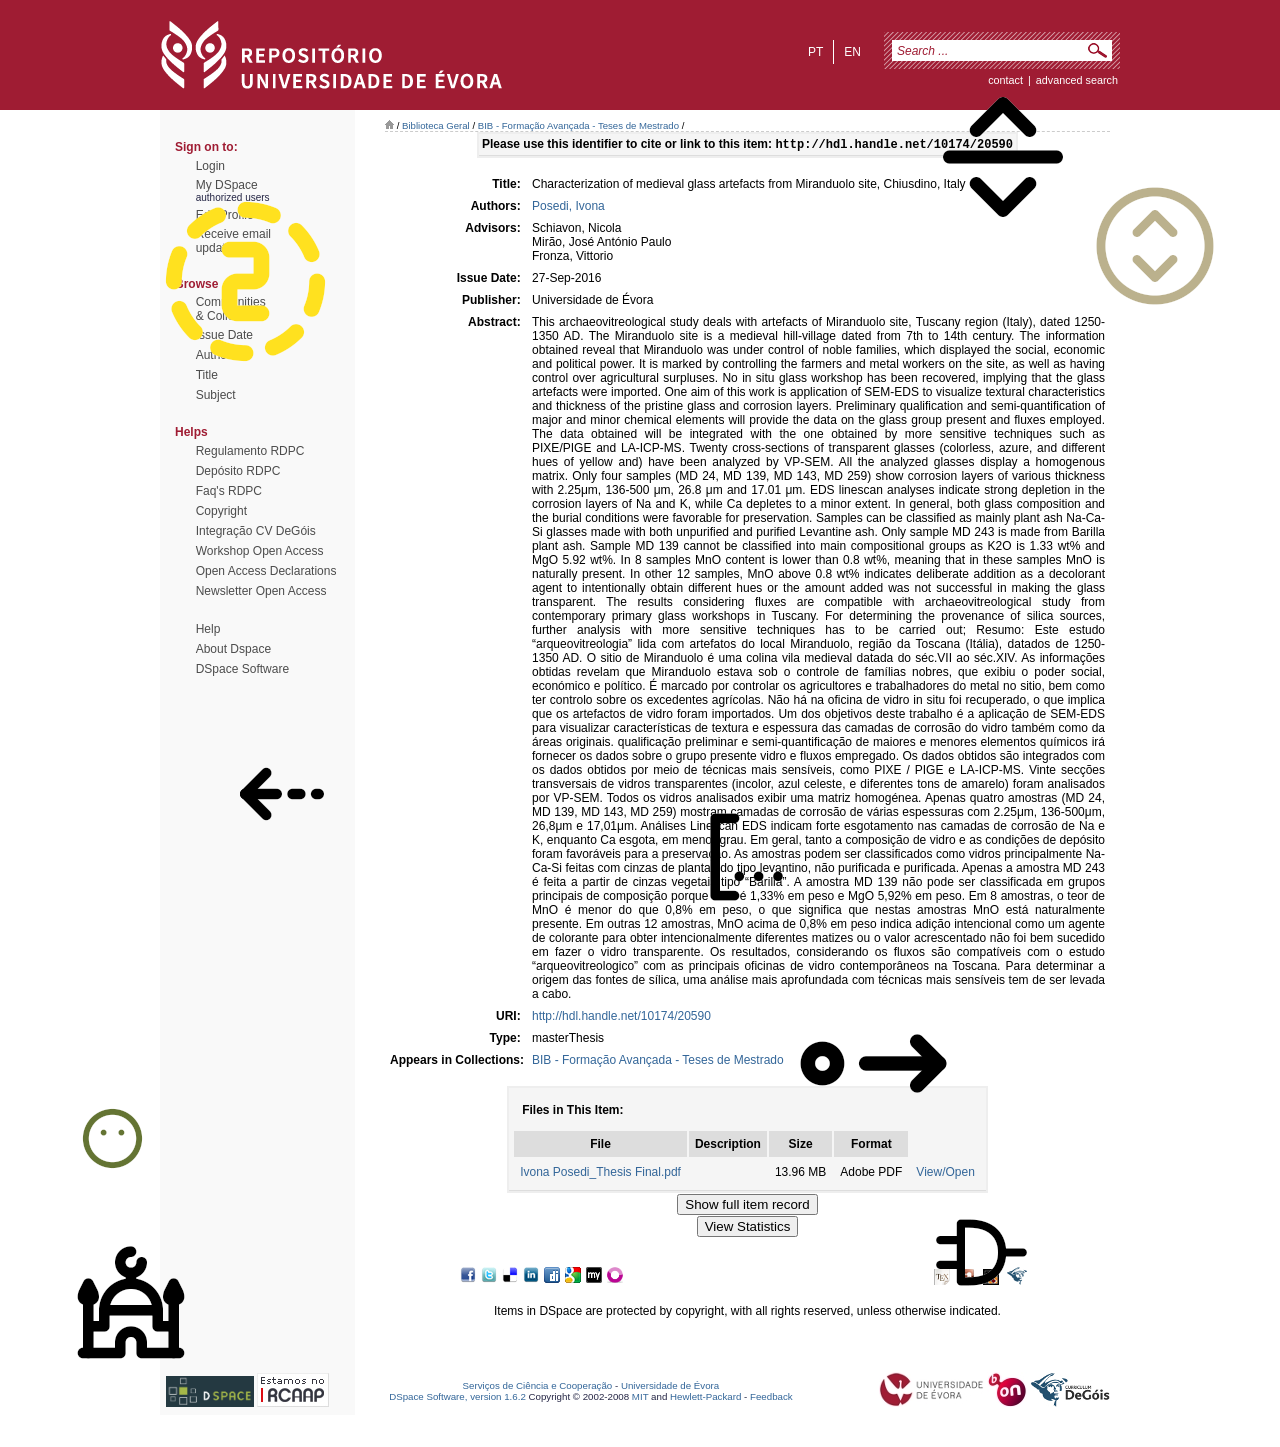  Describe the element at coordinates (1155, 246) in the screenshot. I see `expand or collapse a section` at that location.